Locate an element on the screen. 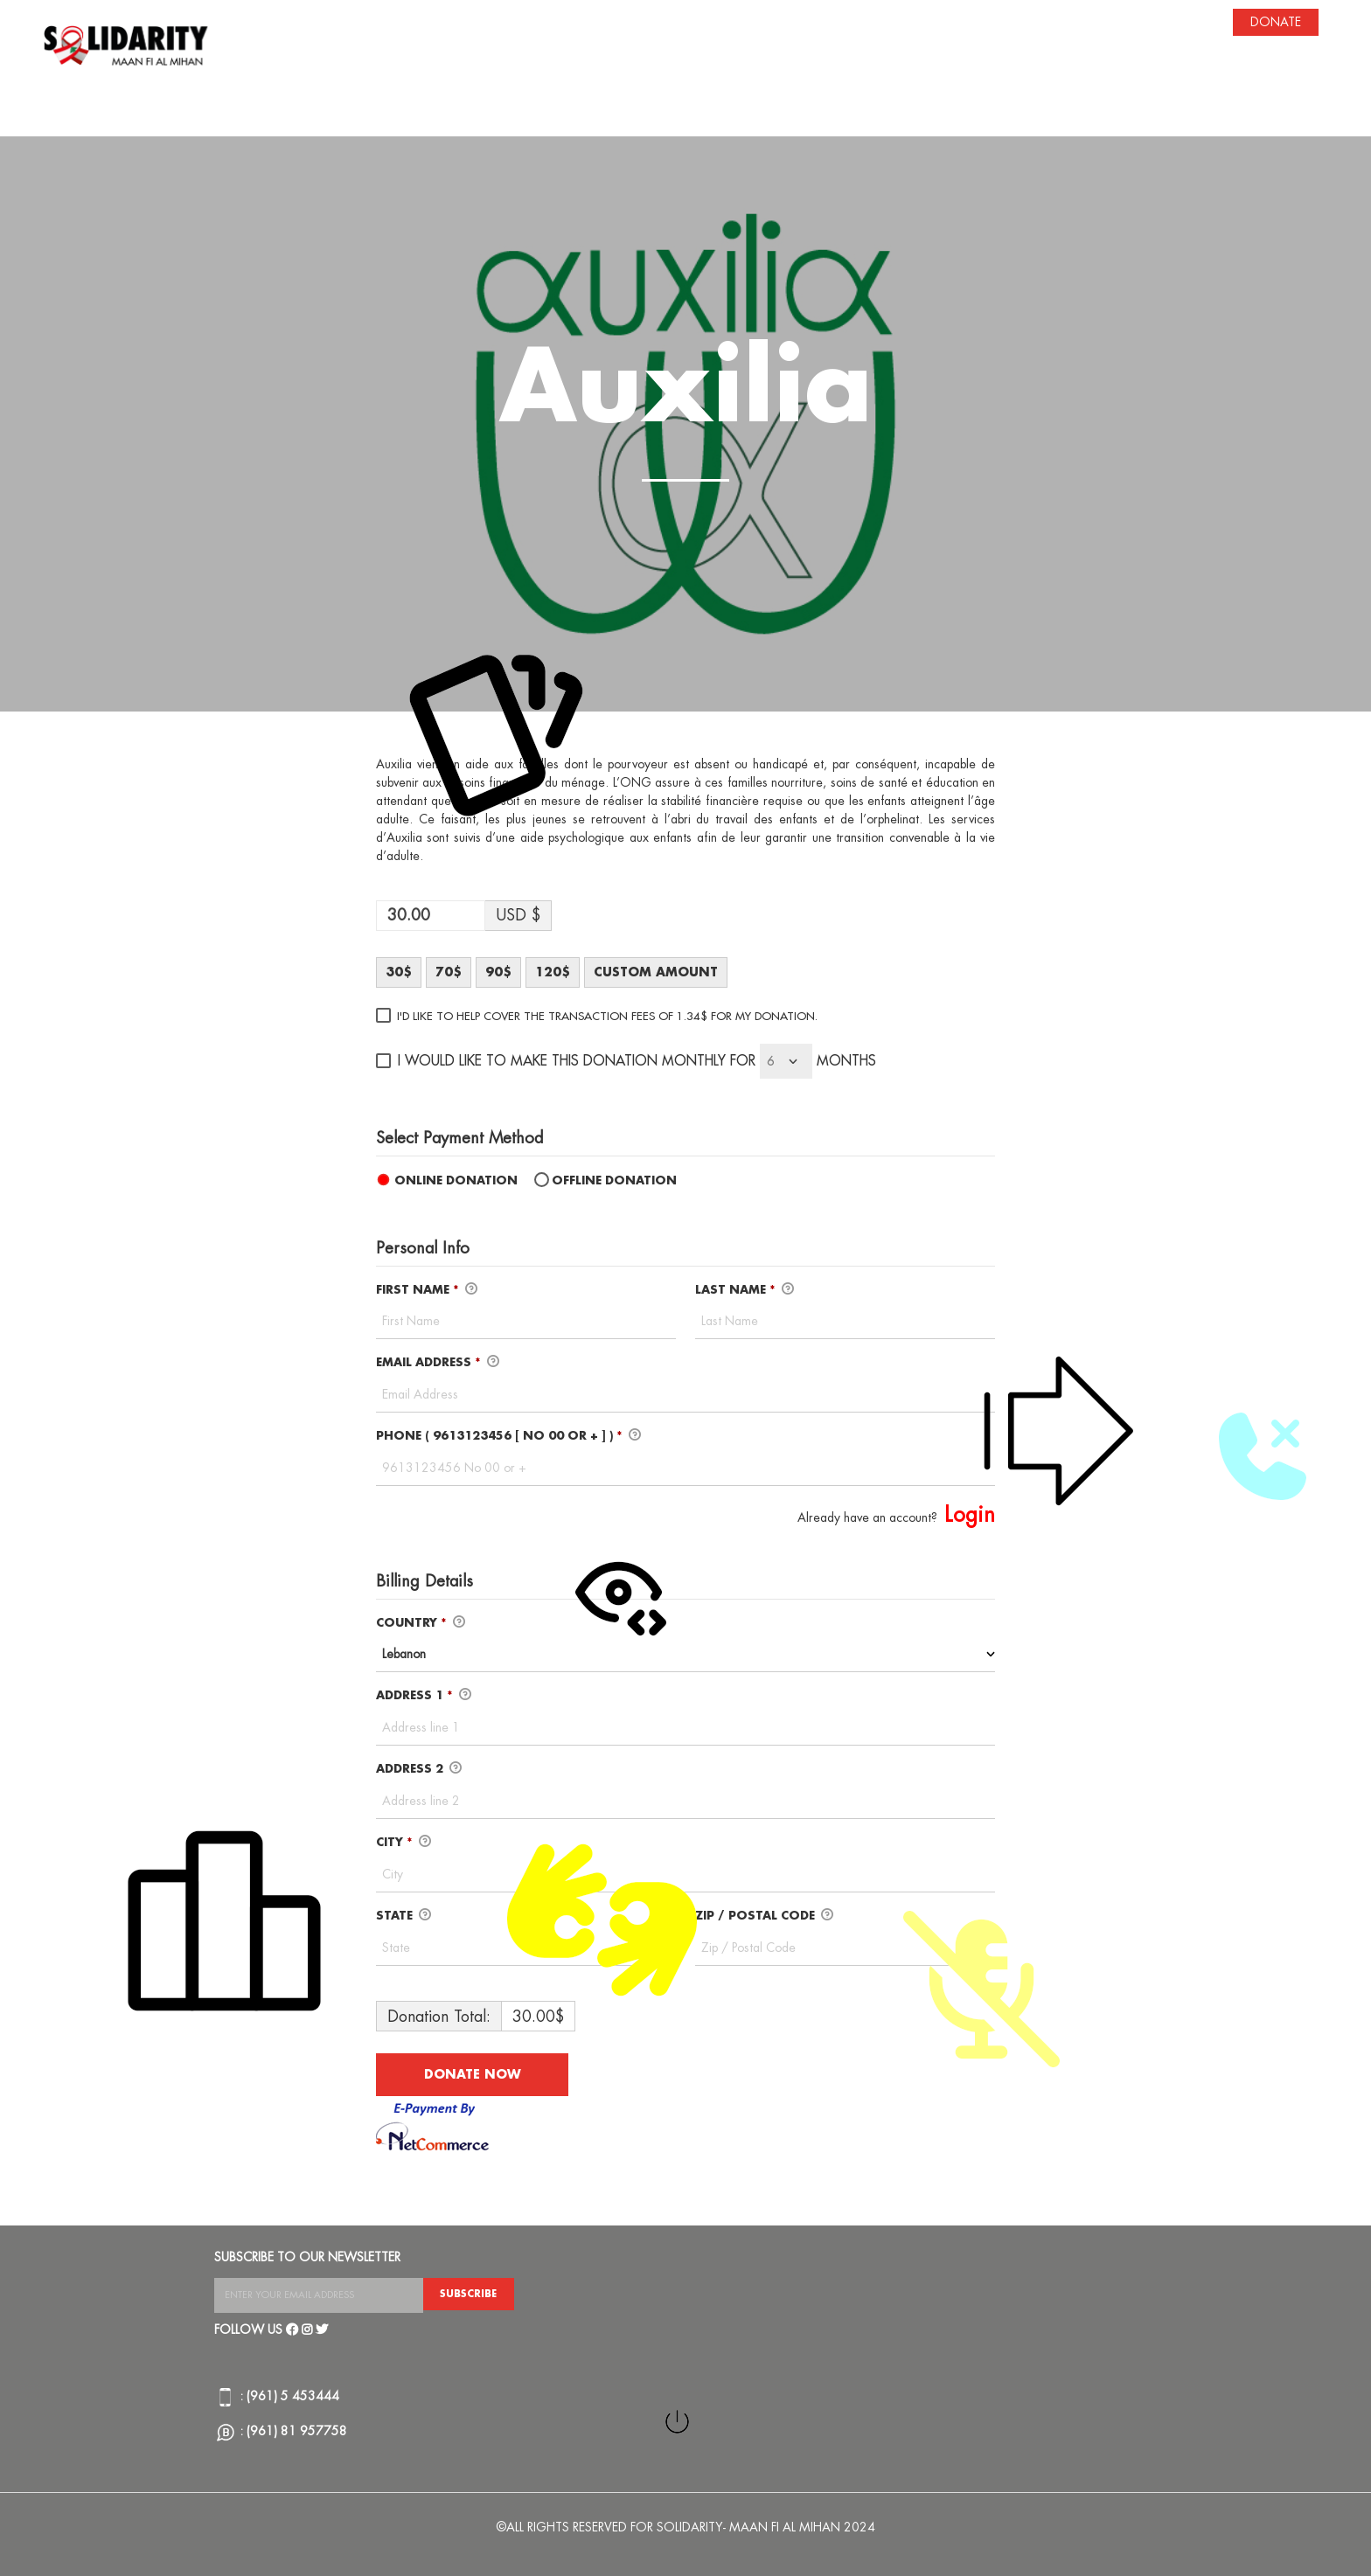  view rankings or leaderboard is located at coordinates (224, 1920).